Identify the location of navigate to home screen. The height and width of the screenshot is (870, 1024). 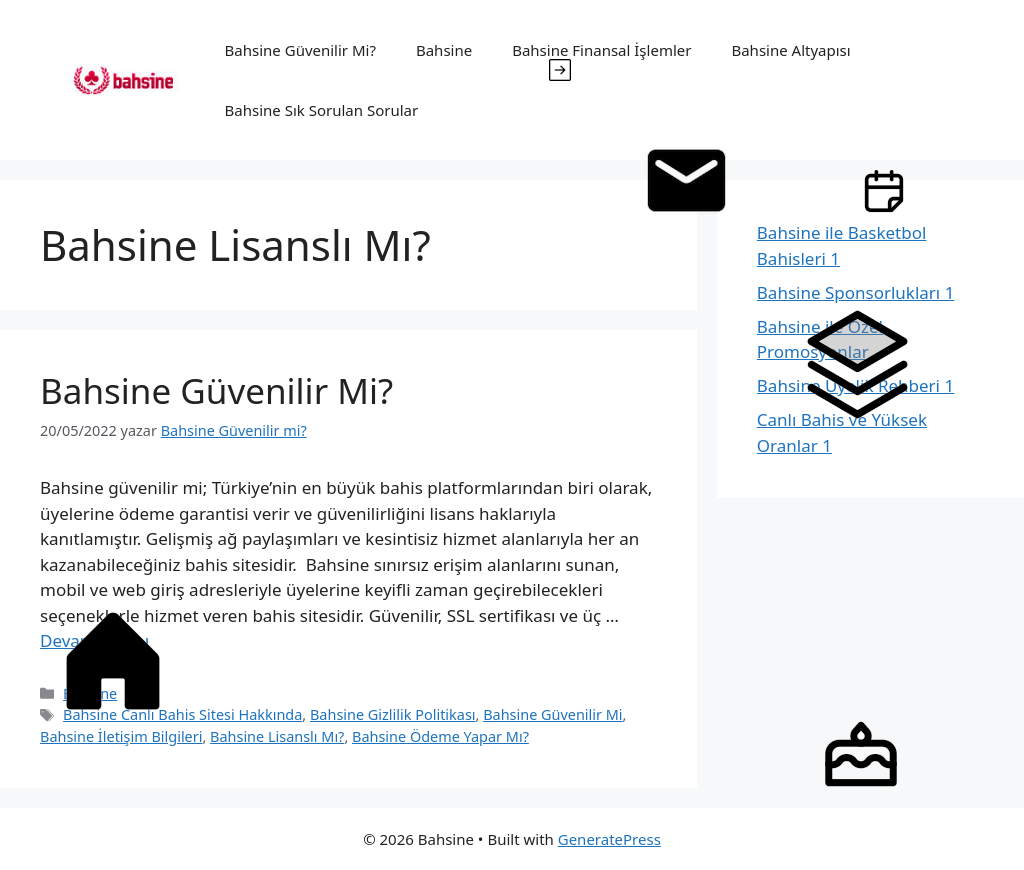
(113, 663).